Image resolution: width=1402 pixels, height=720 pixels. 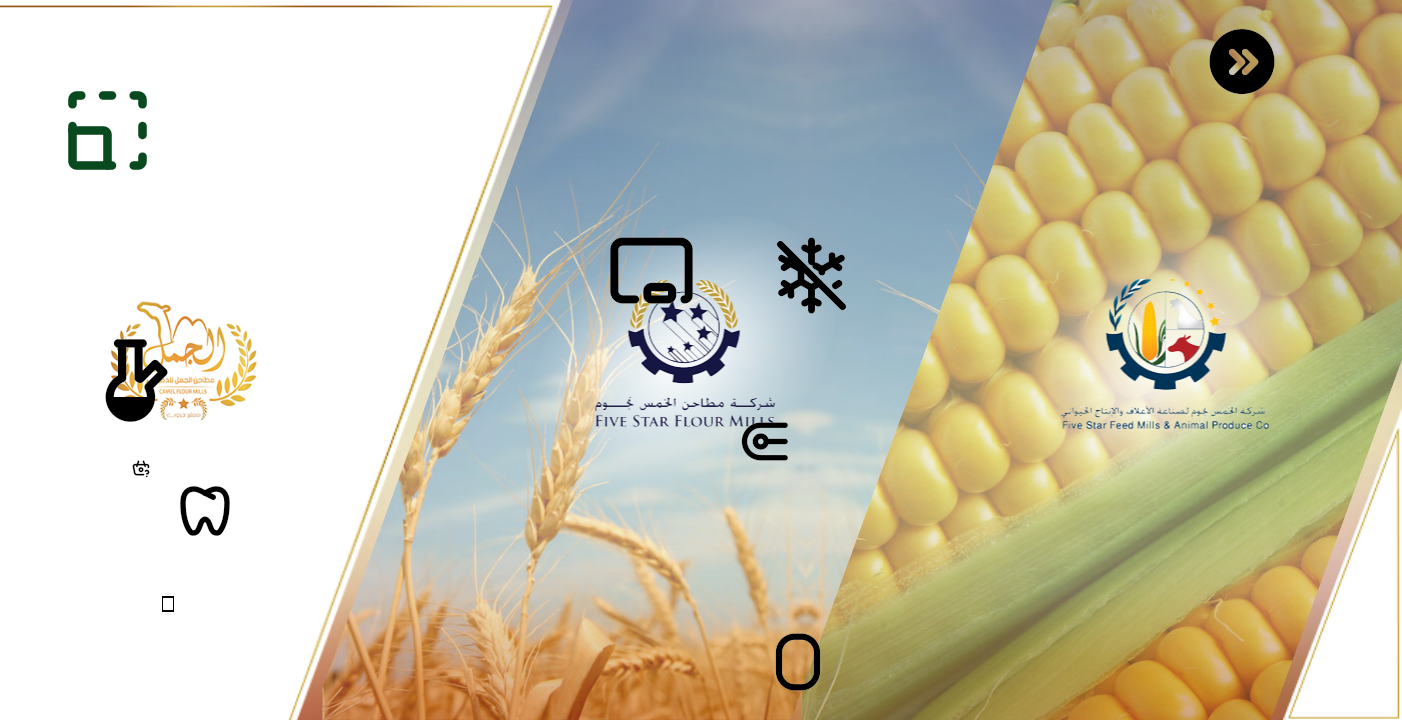 I want to click on check order status or details, so click(x=141, y=468).